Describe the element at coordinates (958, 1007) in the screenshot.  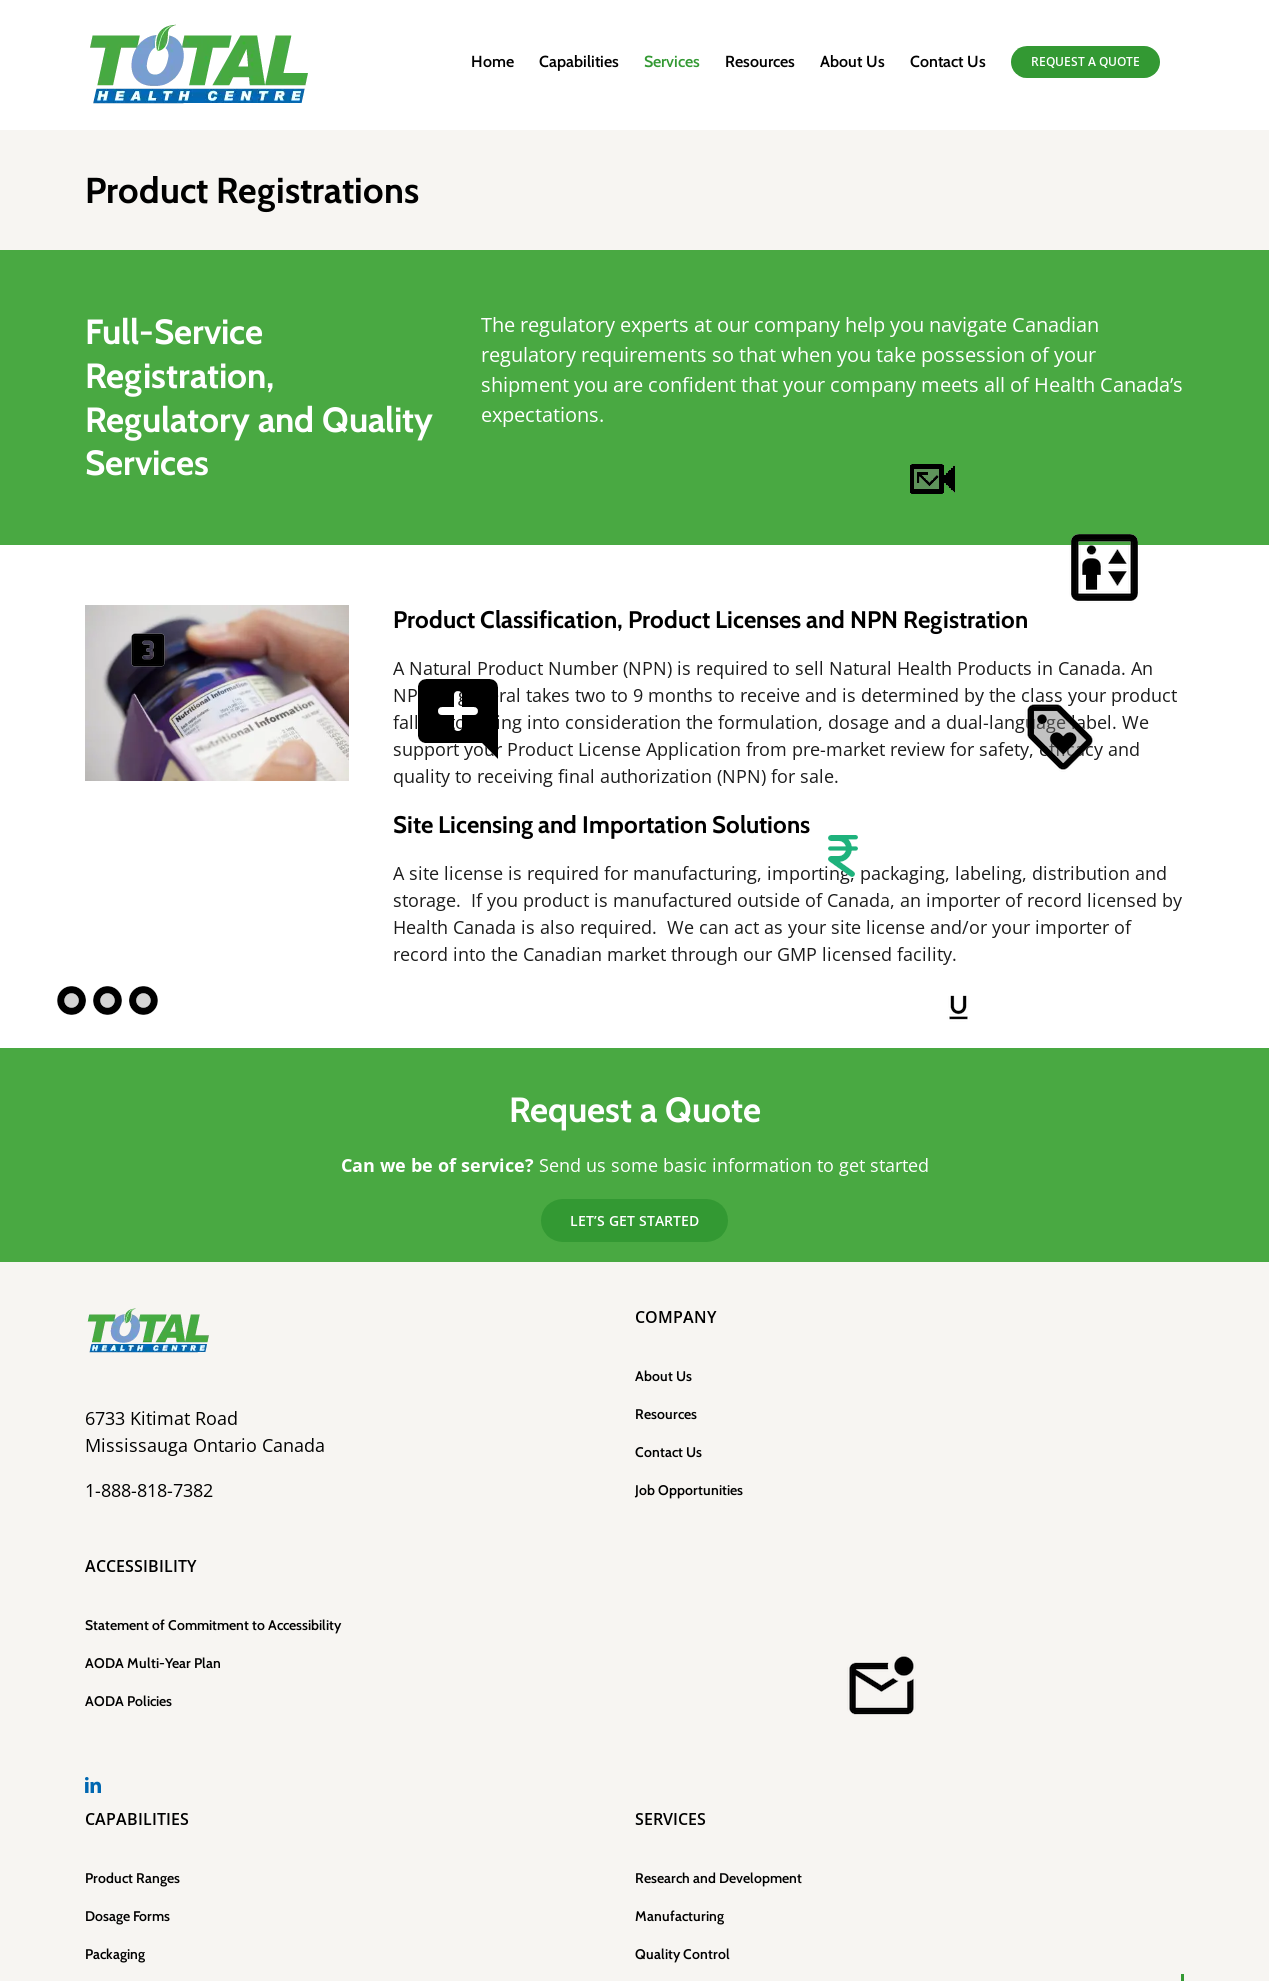
I see `apply underline formatting to selected text` at that location.